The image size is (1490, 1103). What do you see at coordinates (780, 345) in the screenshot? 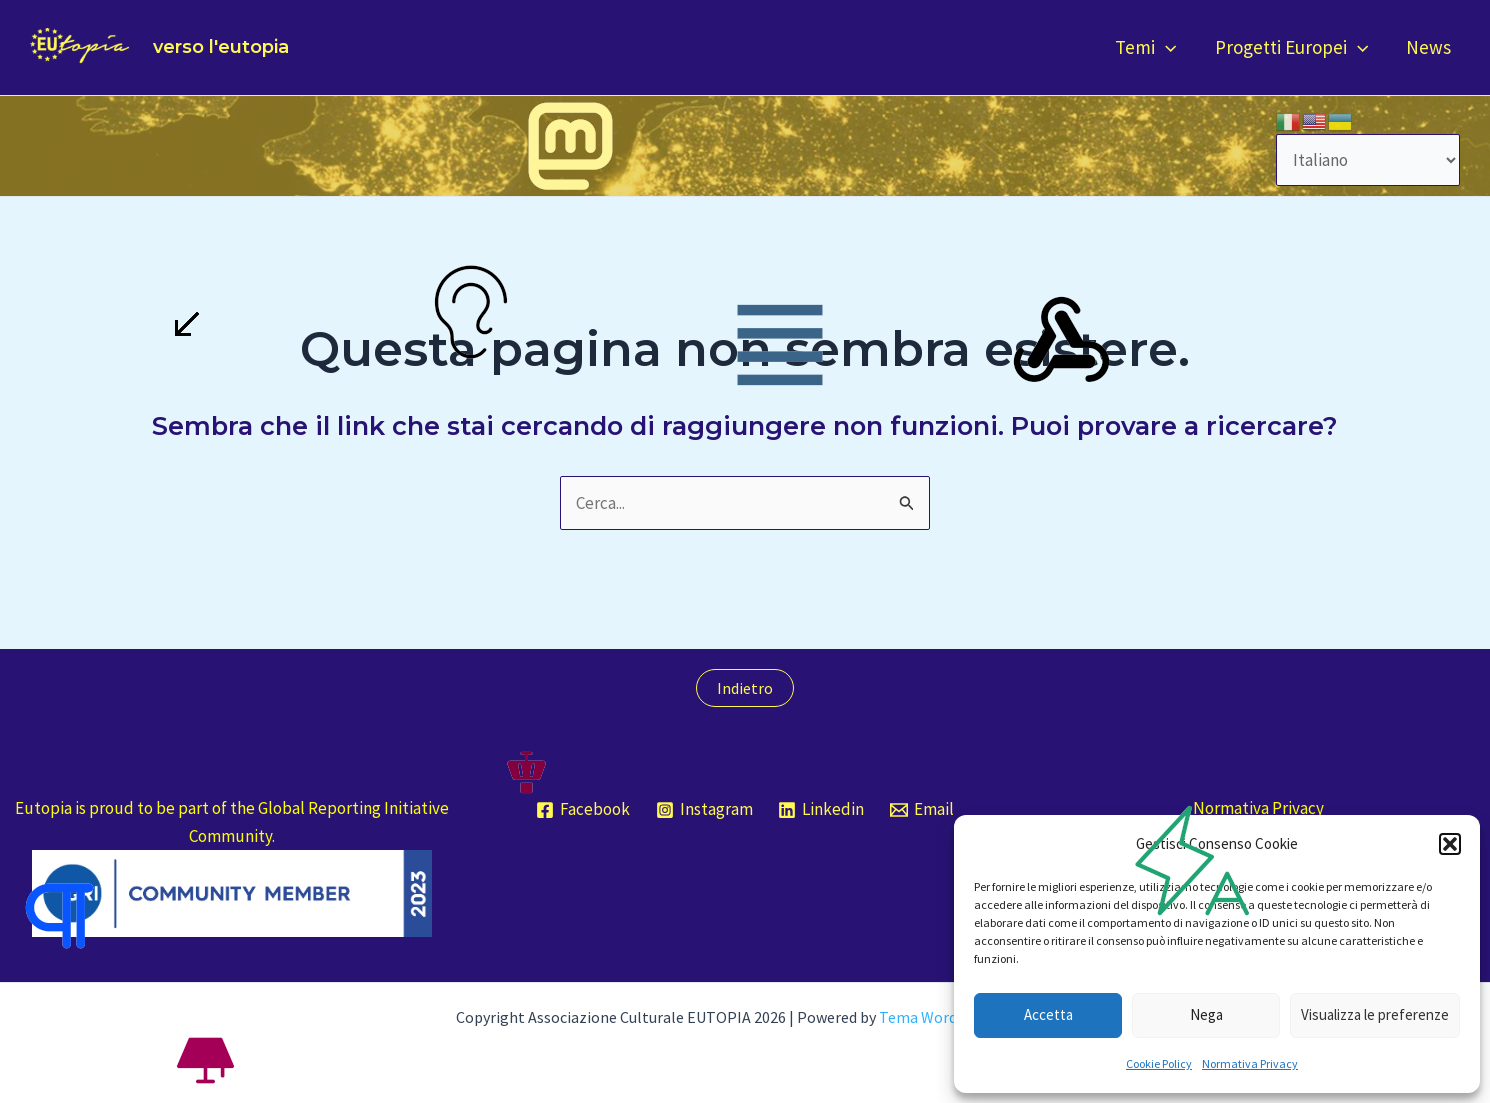
I see `open navigation menu` at bounding box center [780, 345].